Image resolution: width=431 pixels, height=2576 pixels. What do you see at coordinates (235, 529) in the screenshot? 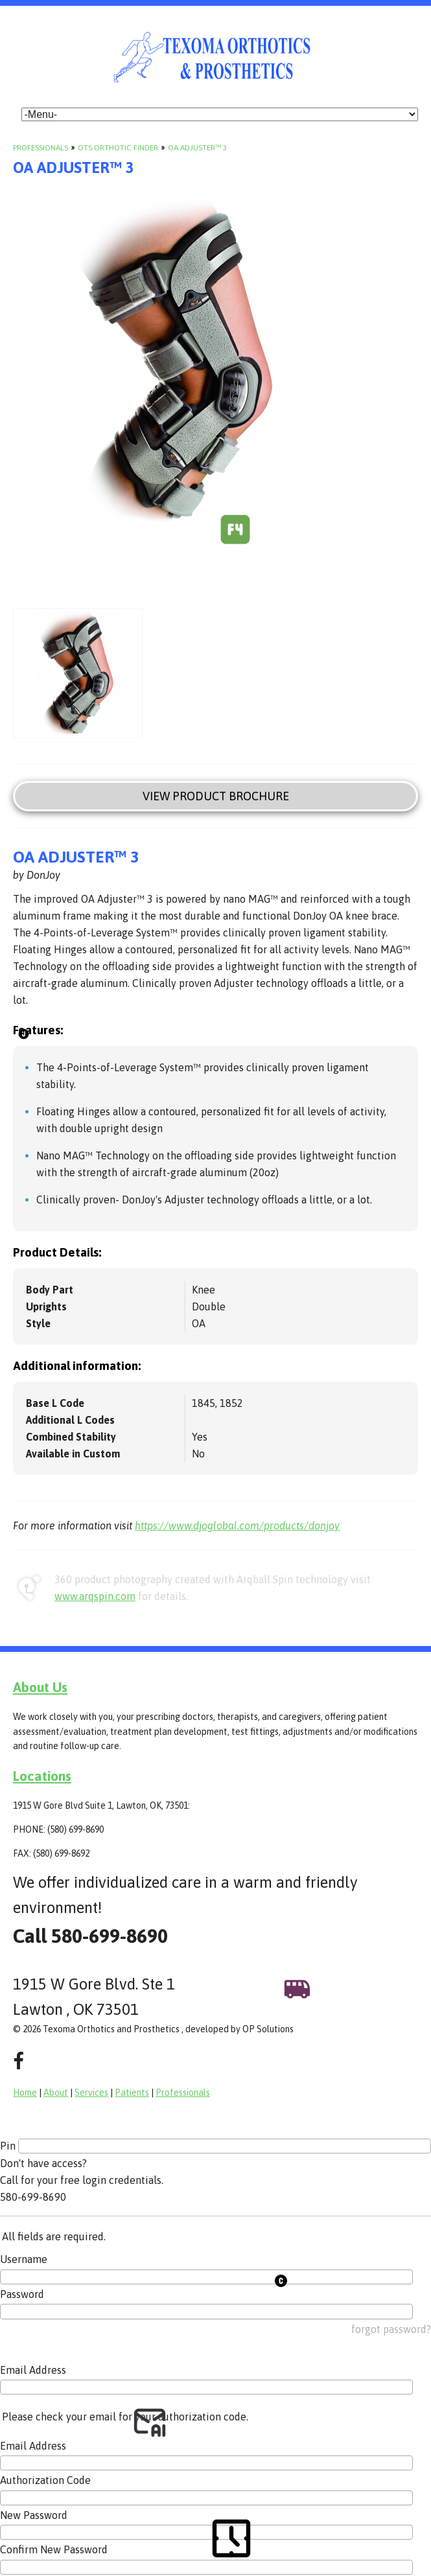
I see `keyboard shortcut indicator for F4 function key` at bounding box center [235, 529].